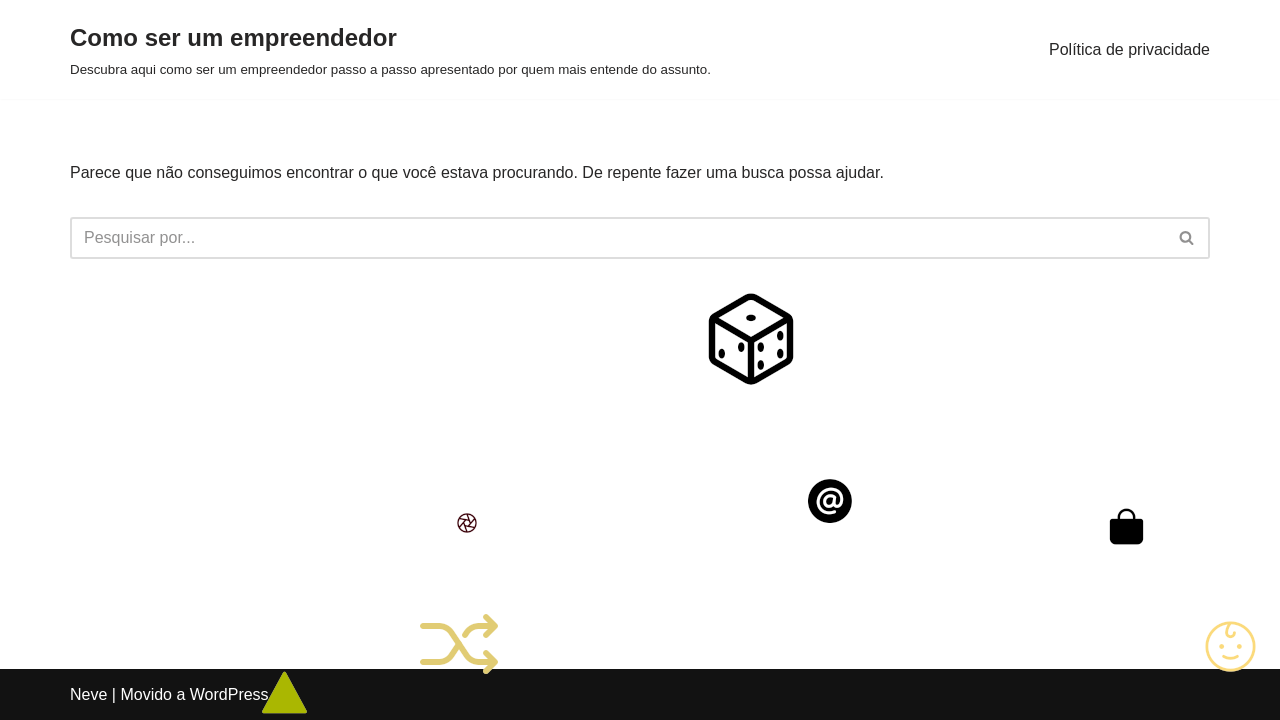 This screenshot has height=720, width=1280. What do you see at coordinates (751, 339) in the screenshot?
I see `randomize or shuffle content` at bounding box center [751, 339].